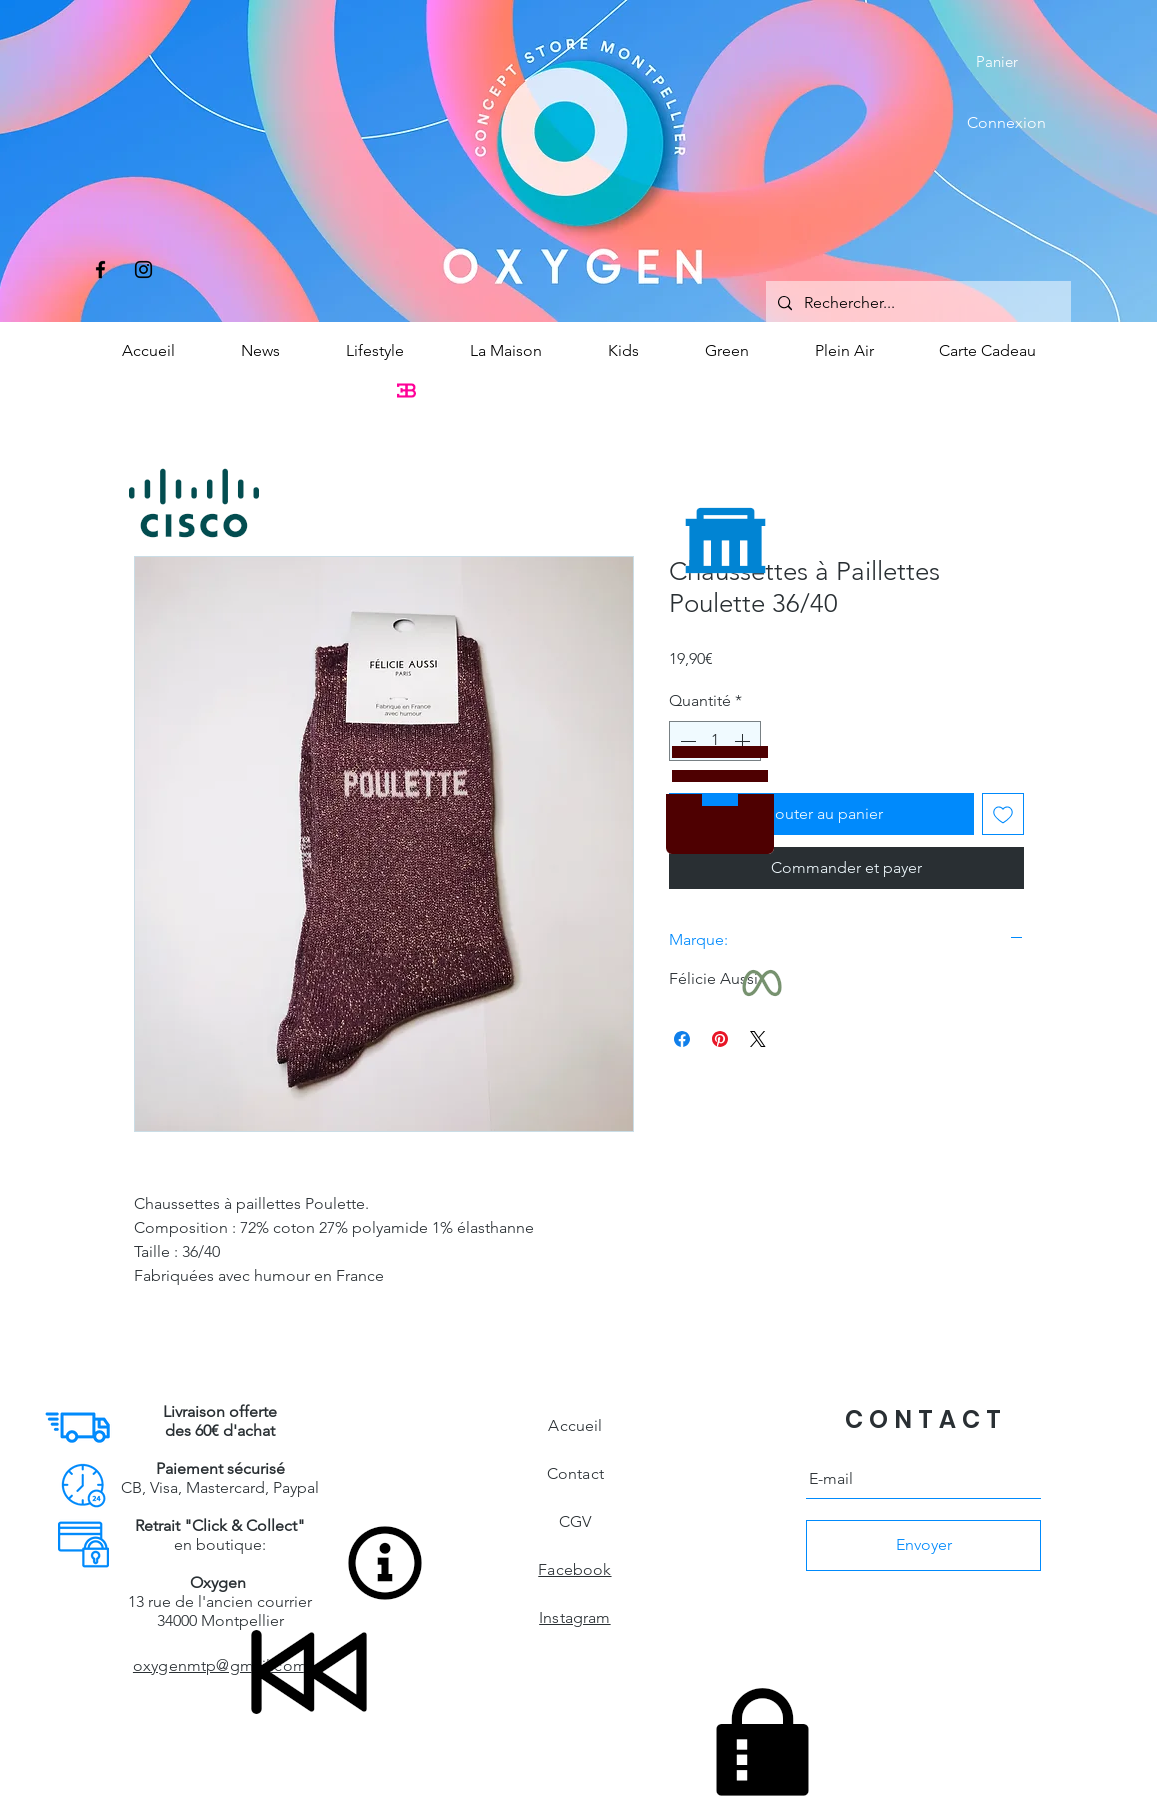 Image resolution: width=1157 pixels, height=1815 pixels. I want to click on Cisco company logo, so click(194, 503).